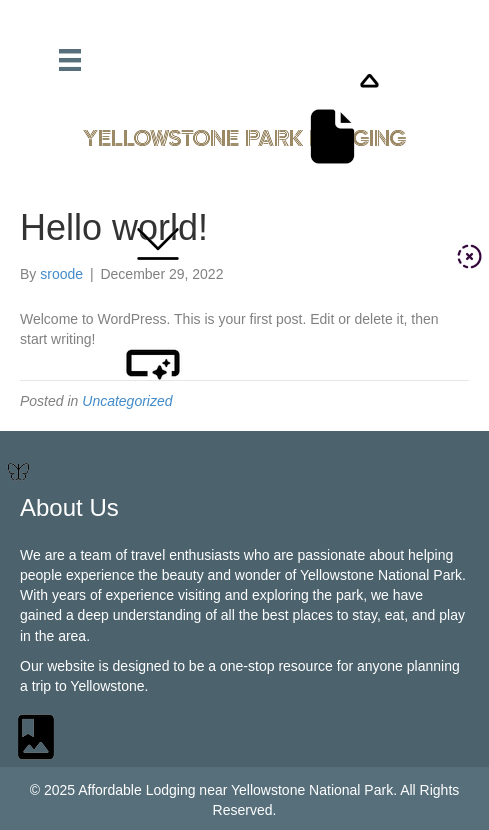 Image resolution: width=489 pixels, height=830 pixels. I want to click on indicates a lightweight or delicate mode, so click(18, 471).